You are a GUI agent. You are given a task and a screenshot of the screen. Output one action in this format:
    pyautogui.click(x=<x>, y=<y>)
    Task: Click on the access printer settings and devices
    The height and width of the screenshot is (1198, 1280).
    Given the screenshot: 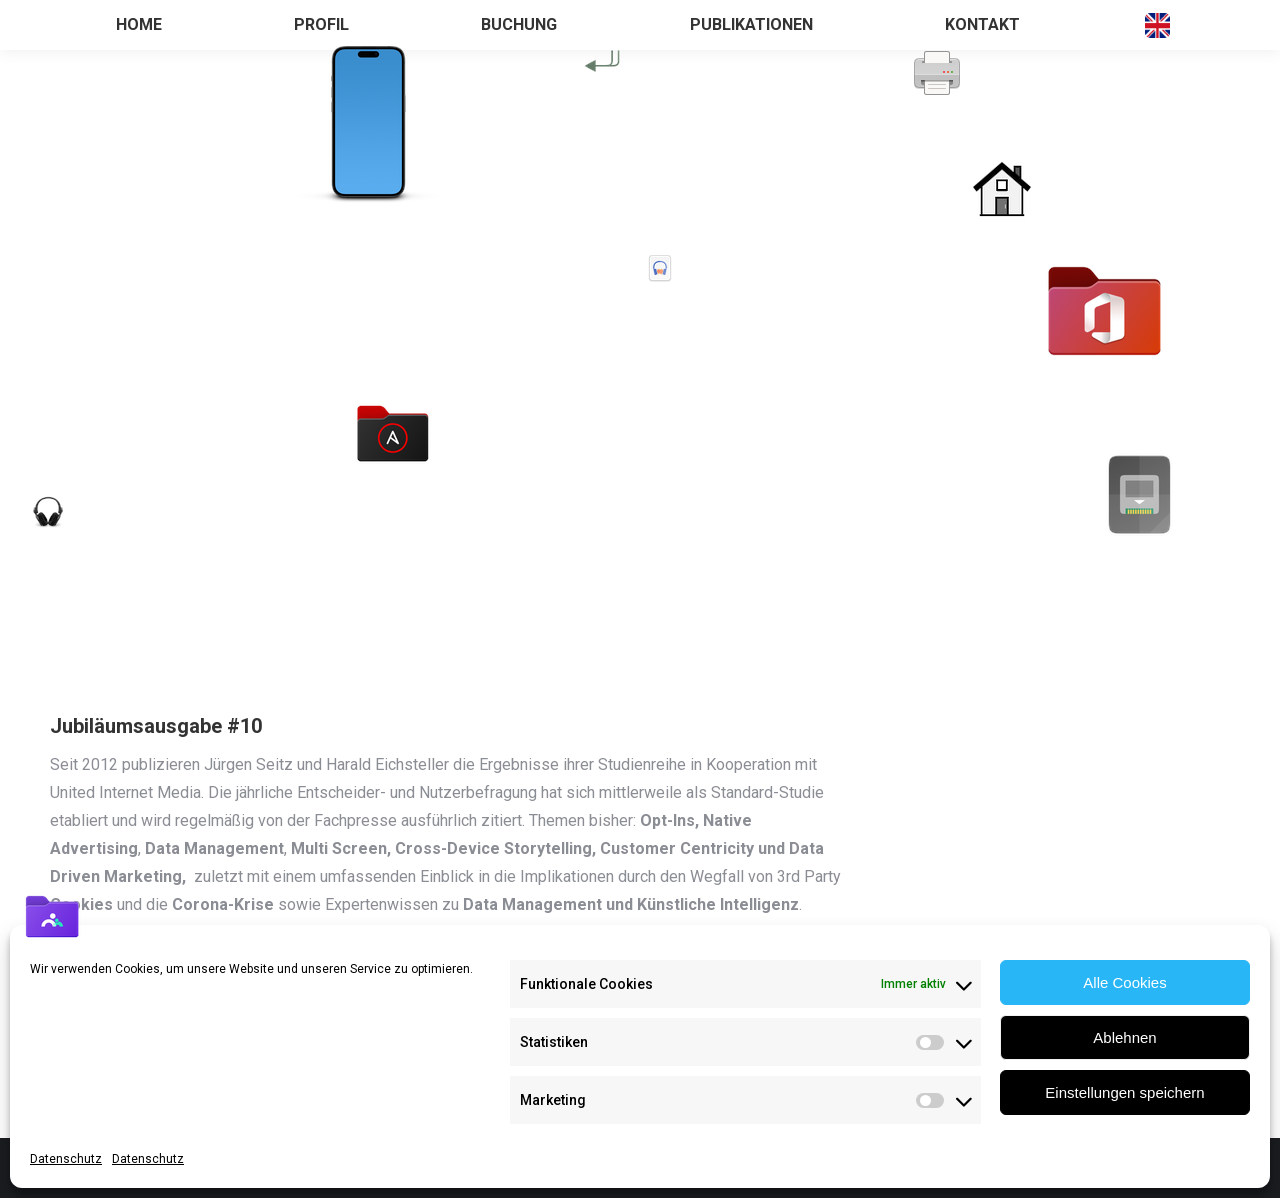 What is the action you would take?
    pyautogui.click(x=937, y=73)
    